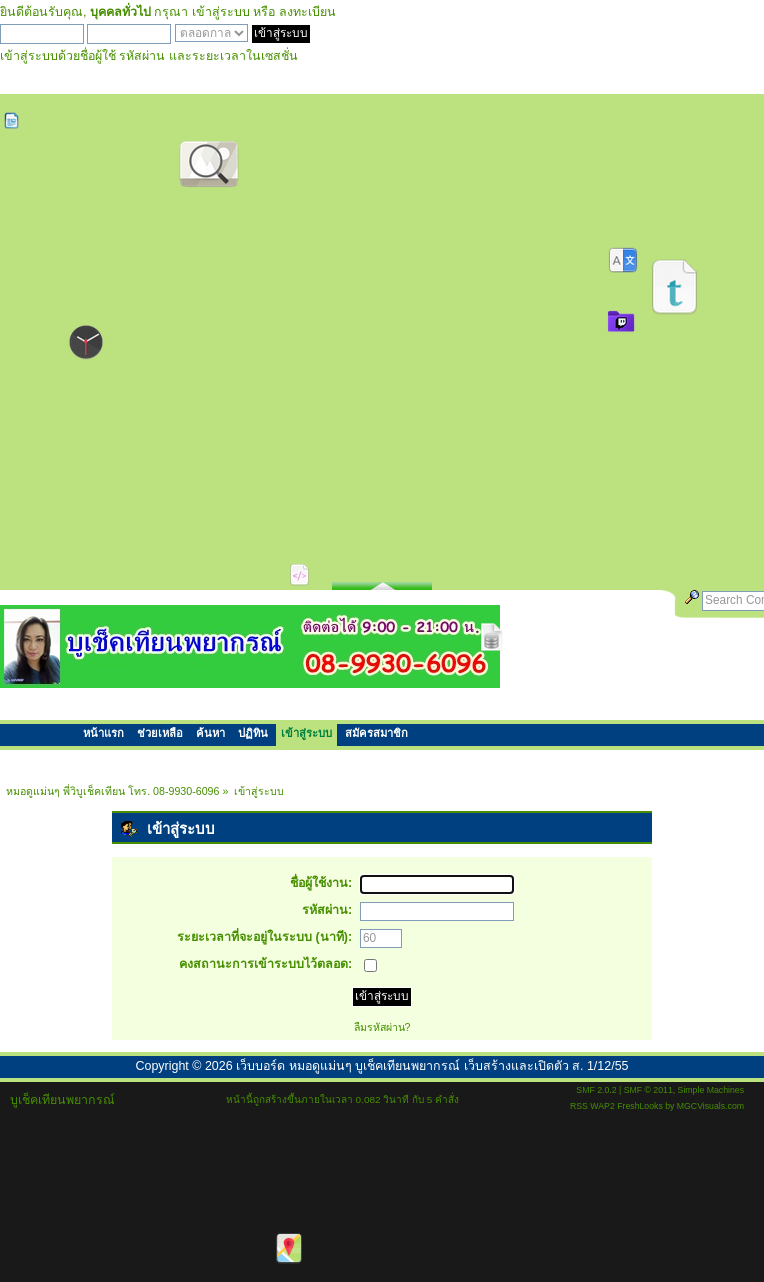 This screenshot has width=764, height=1282. I want to click on an xml file type indicator, so click(299, 574).